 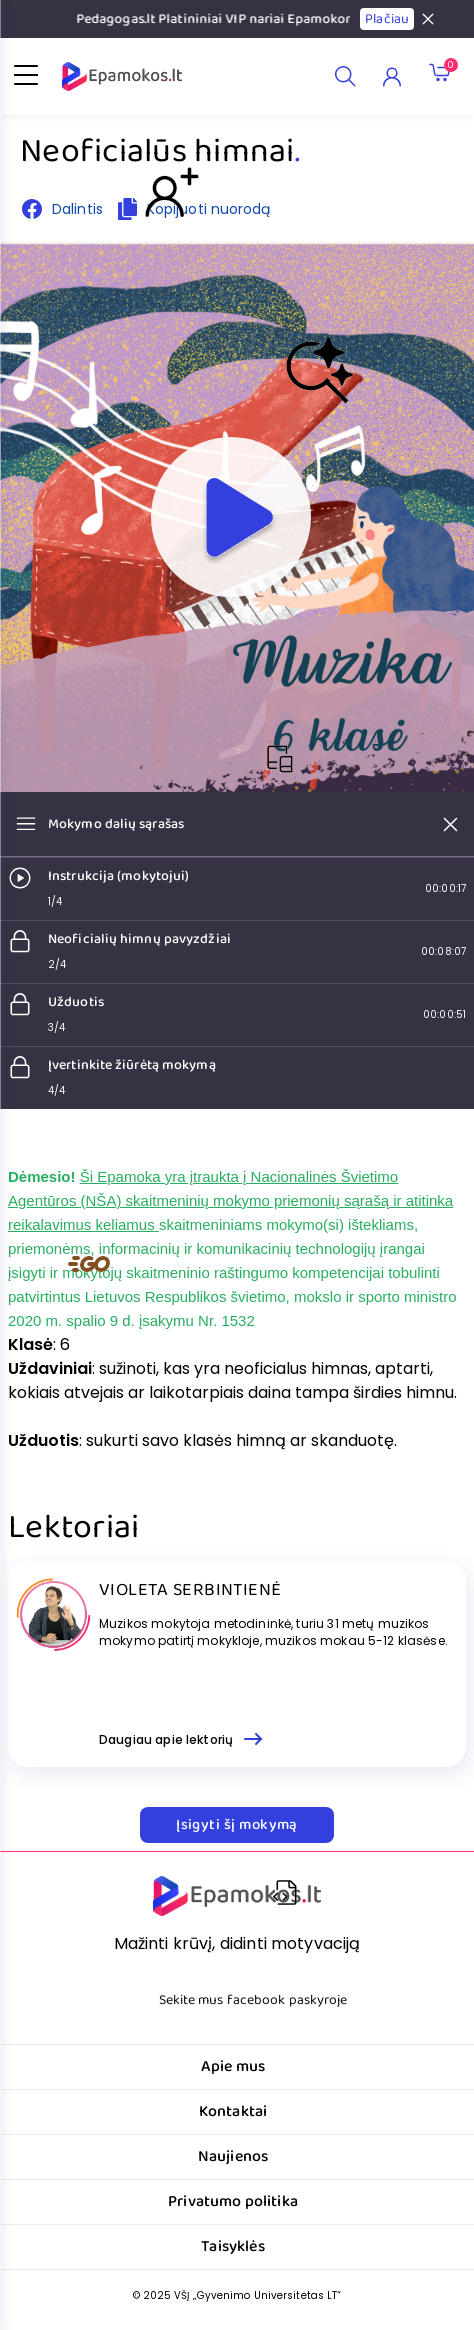 I want to click on view source code file, so click(x=286, y=1892).